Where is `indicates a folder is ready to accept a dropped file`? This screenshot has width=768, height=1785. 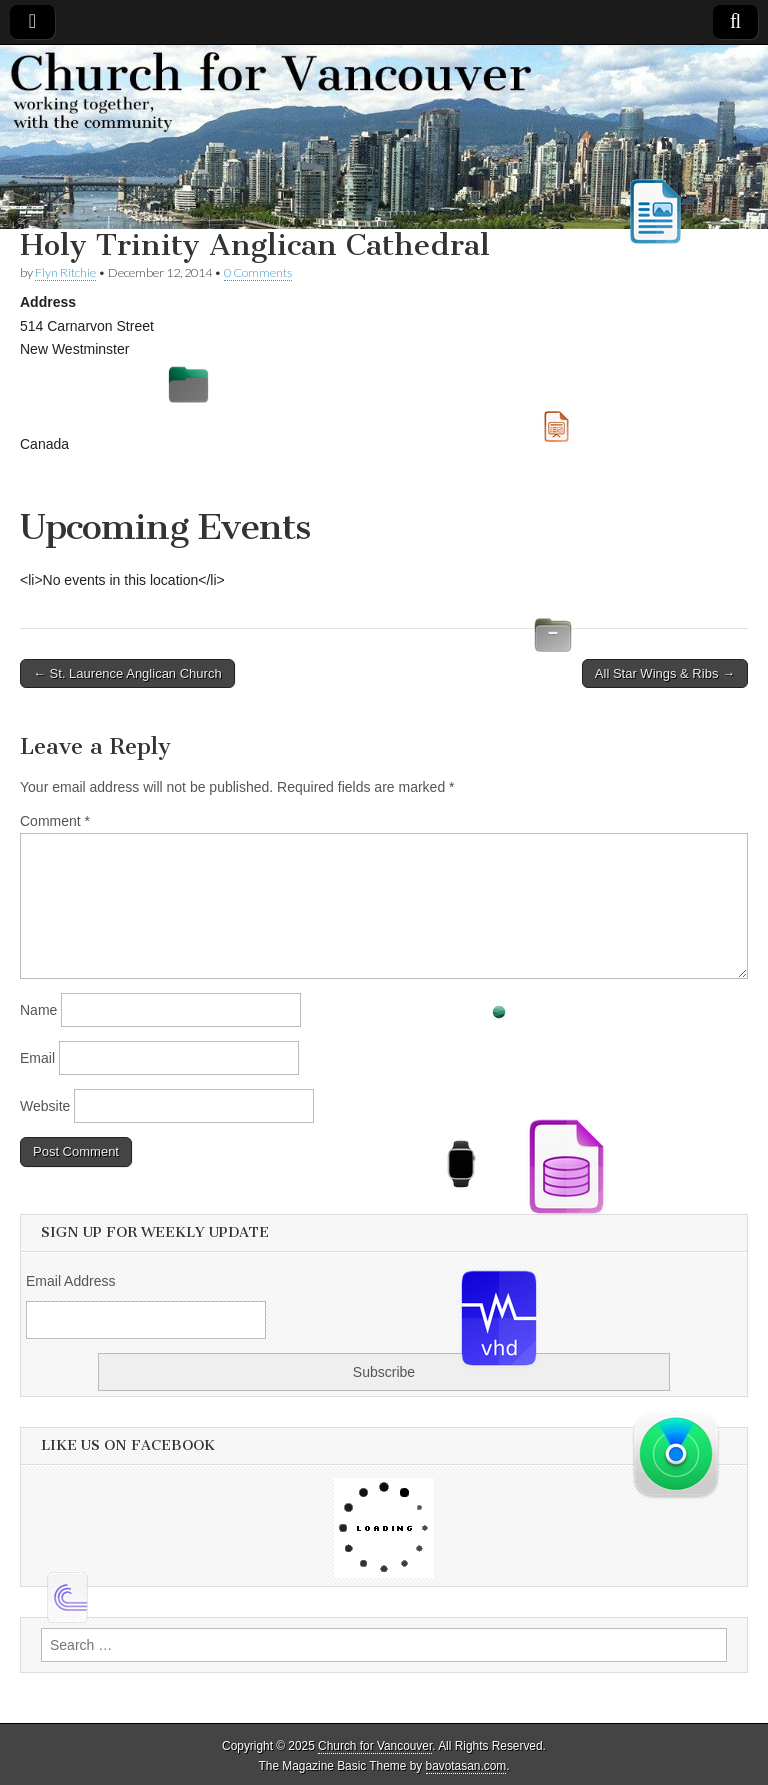
indicates a folder is ready to accept a dropped file is located at coordinates (188, 384).